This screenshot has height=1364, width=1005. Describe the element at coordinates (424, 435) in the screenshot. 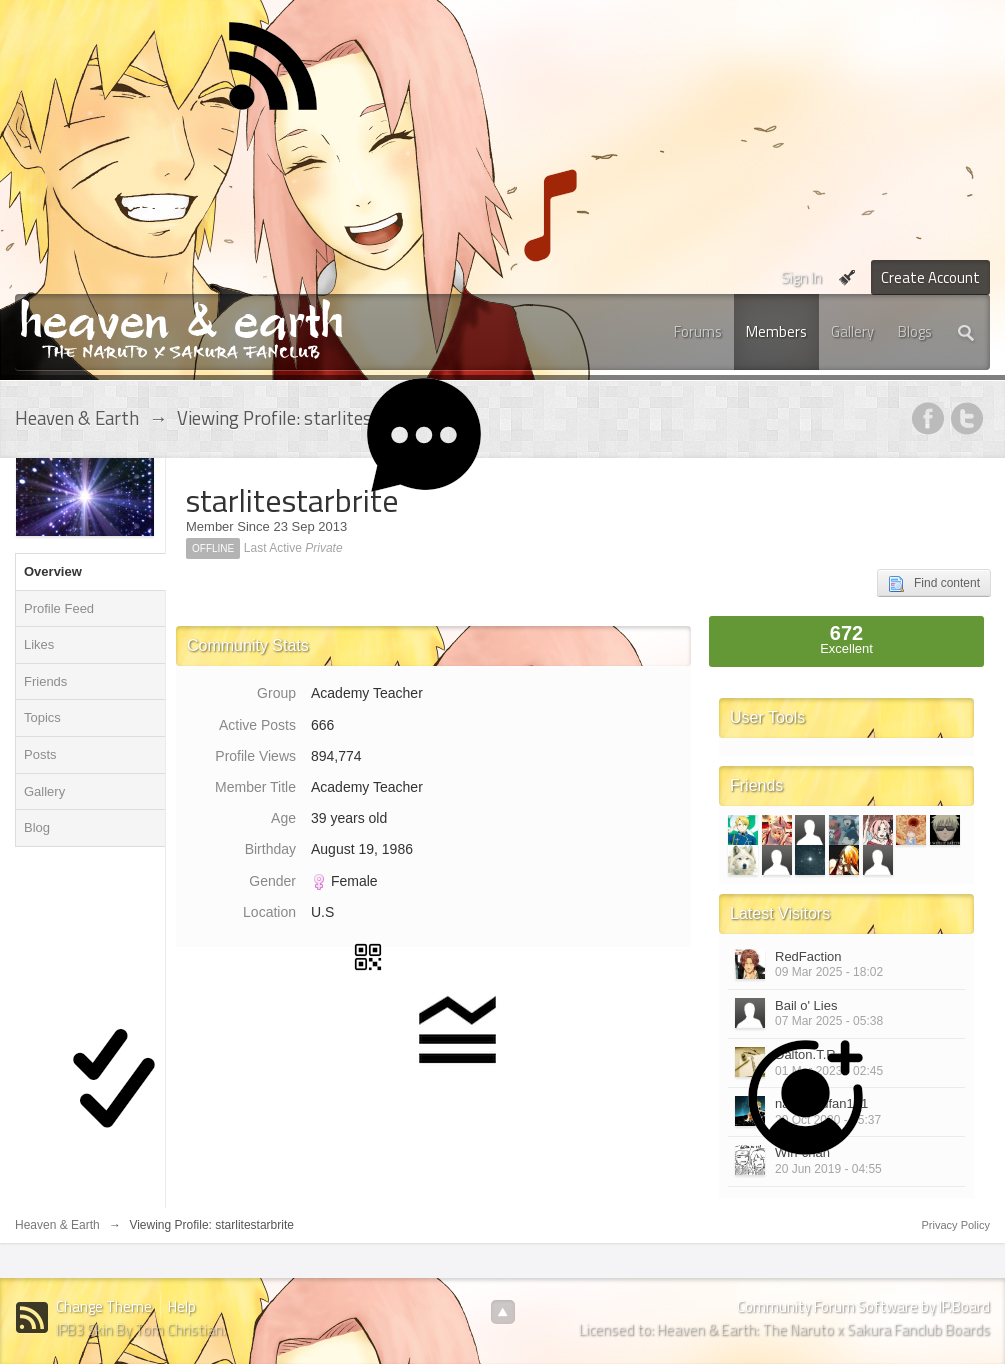

I see `open chat or messaging` at that location.